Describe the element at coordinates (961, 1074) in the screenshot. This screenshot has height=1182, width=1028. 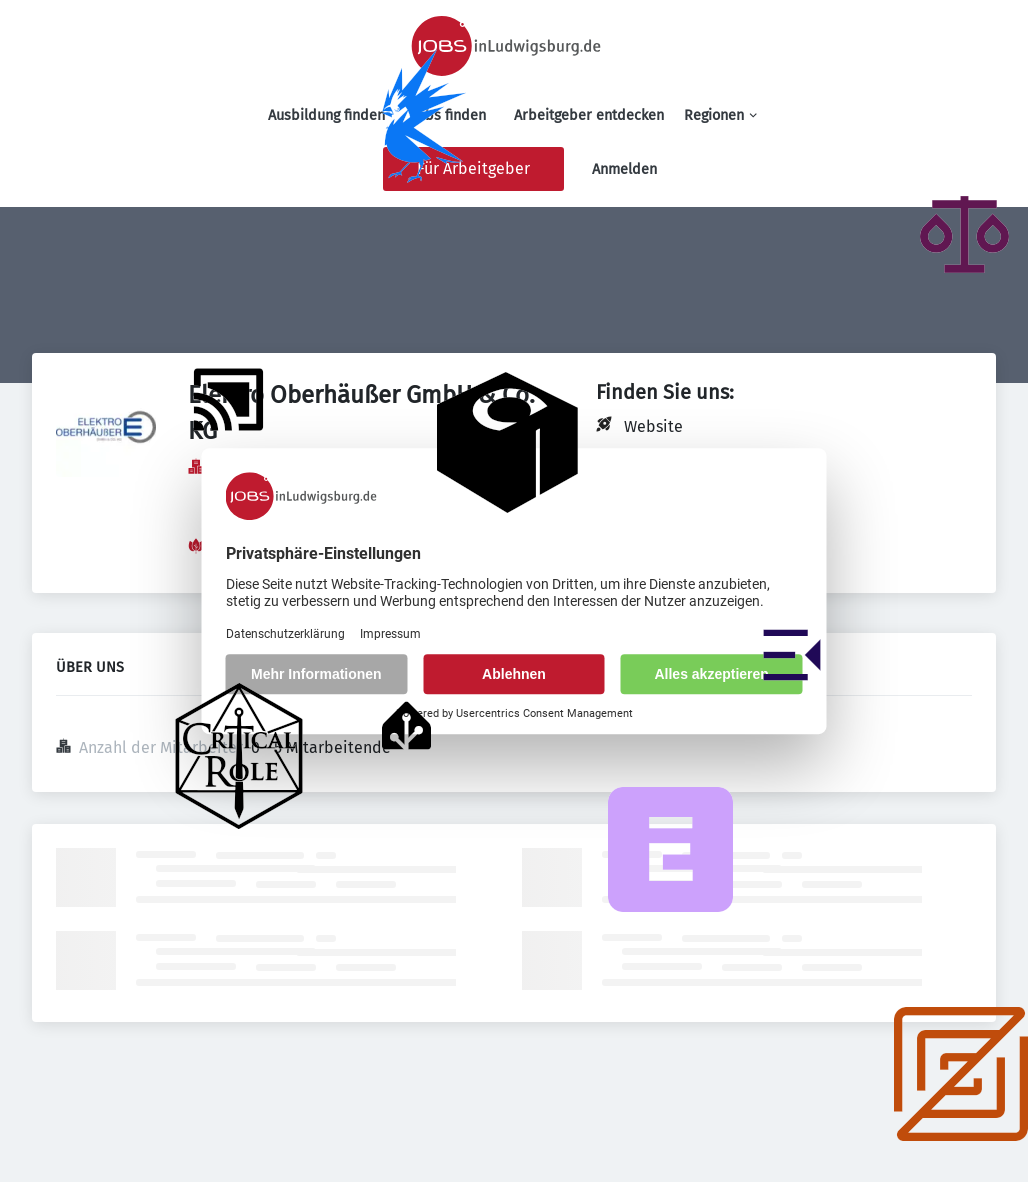
I see `open zed code editor` at that location.